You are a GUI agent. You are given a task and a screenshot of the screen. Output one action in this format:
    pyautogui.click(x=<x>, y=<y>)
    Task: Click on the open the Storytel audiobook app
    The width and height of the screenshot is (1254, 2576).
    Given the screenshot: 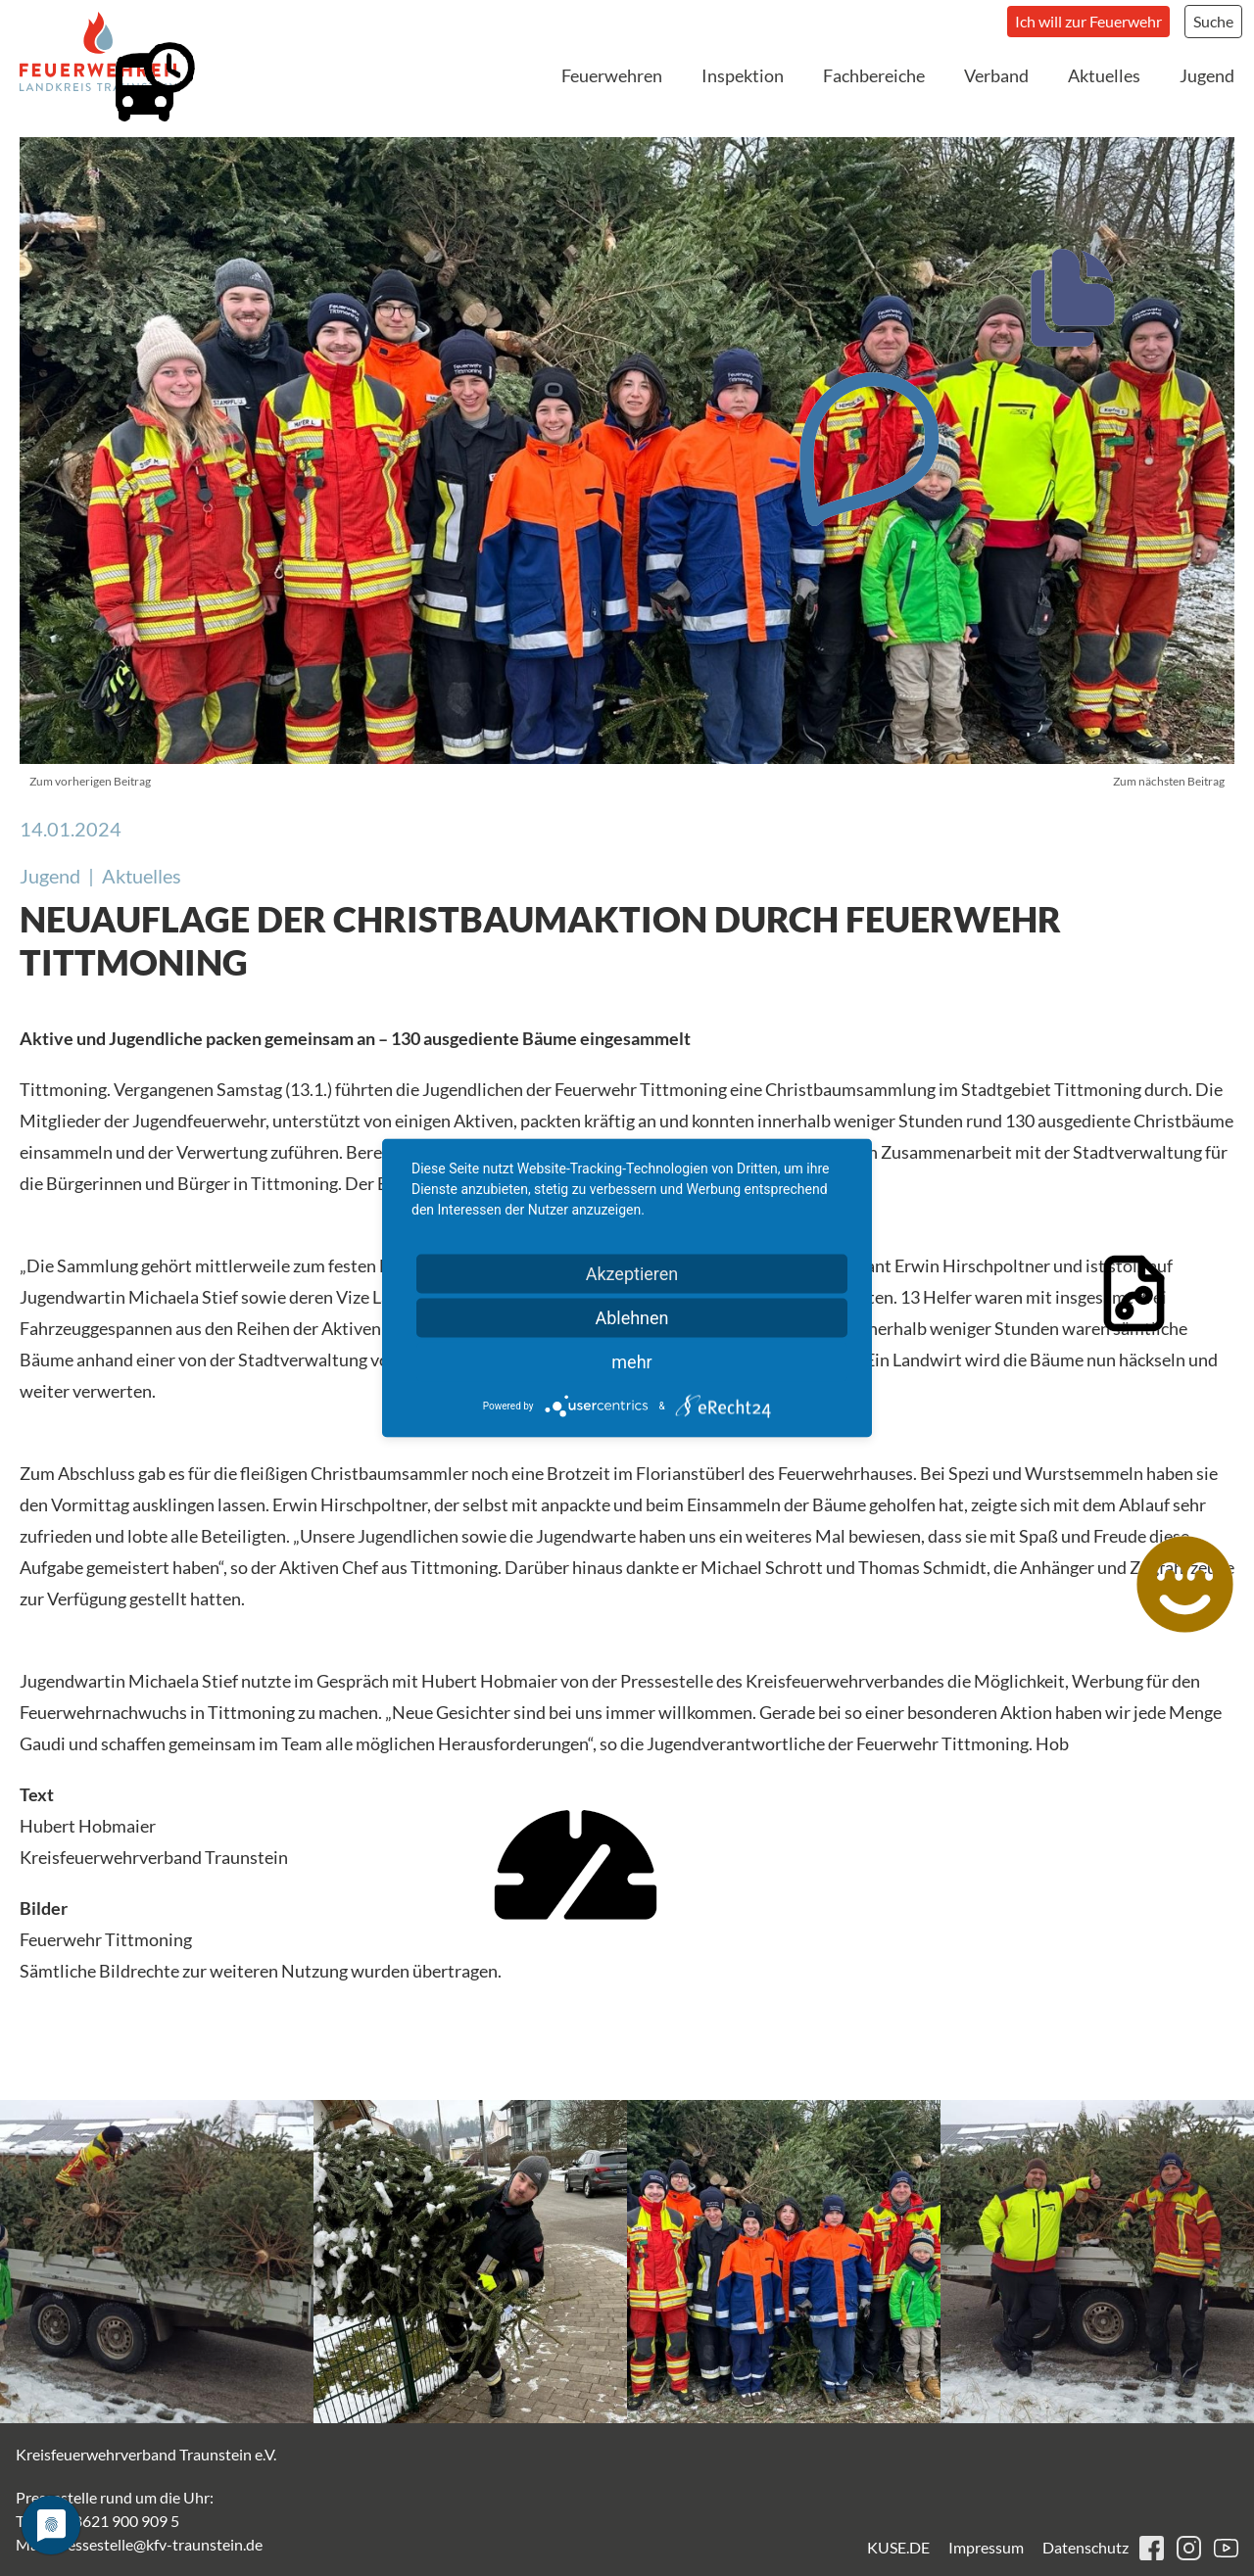 What is the action you would take?
    pyautogui.click(x=869, y=449)
    